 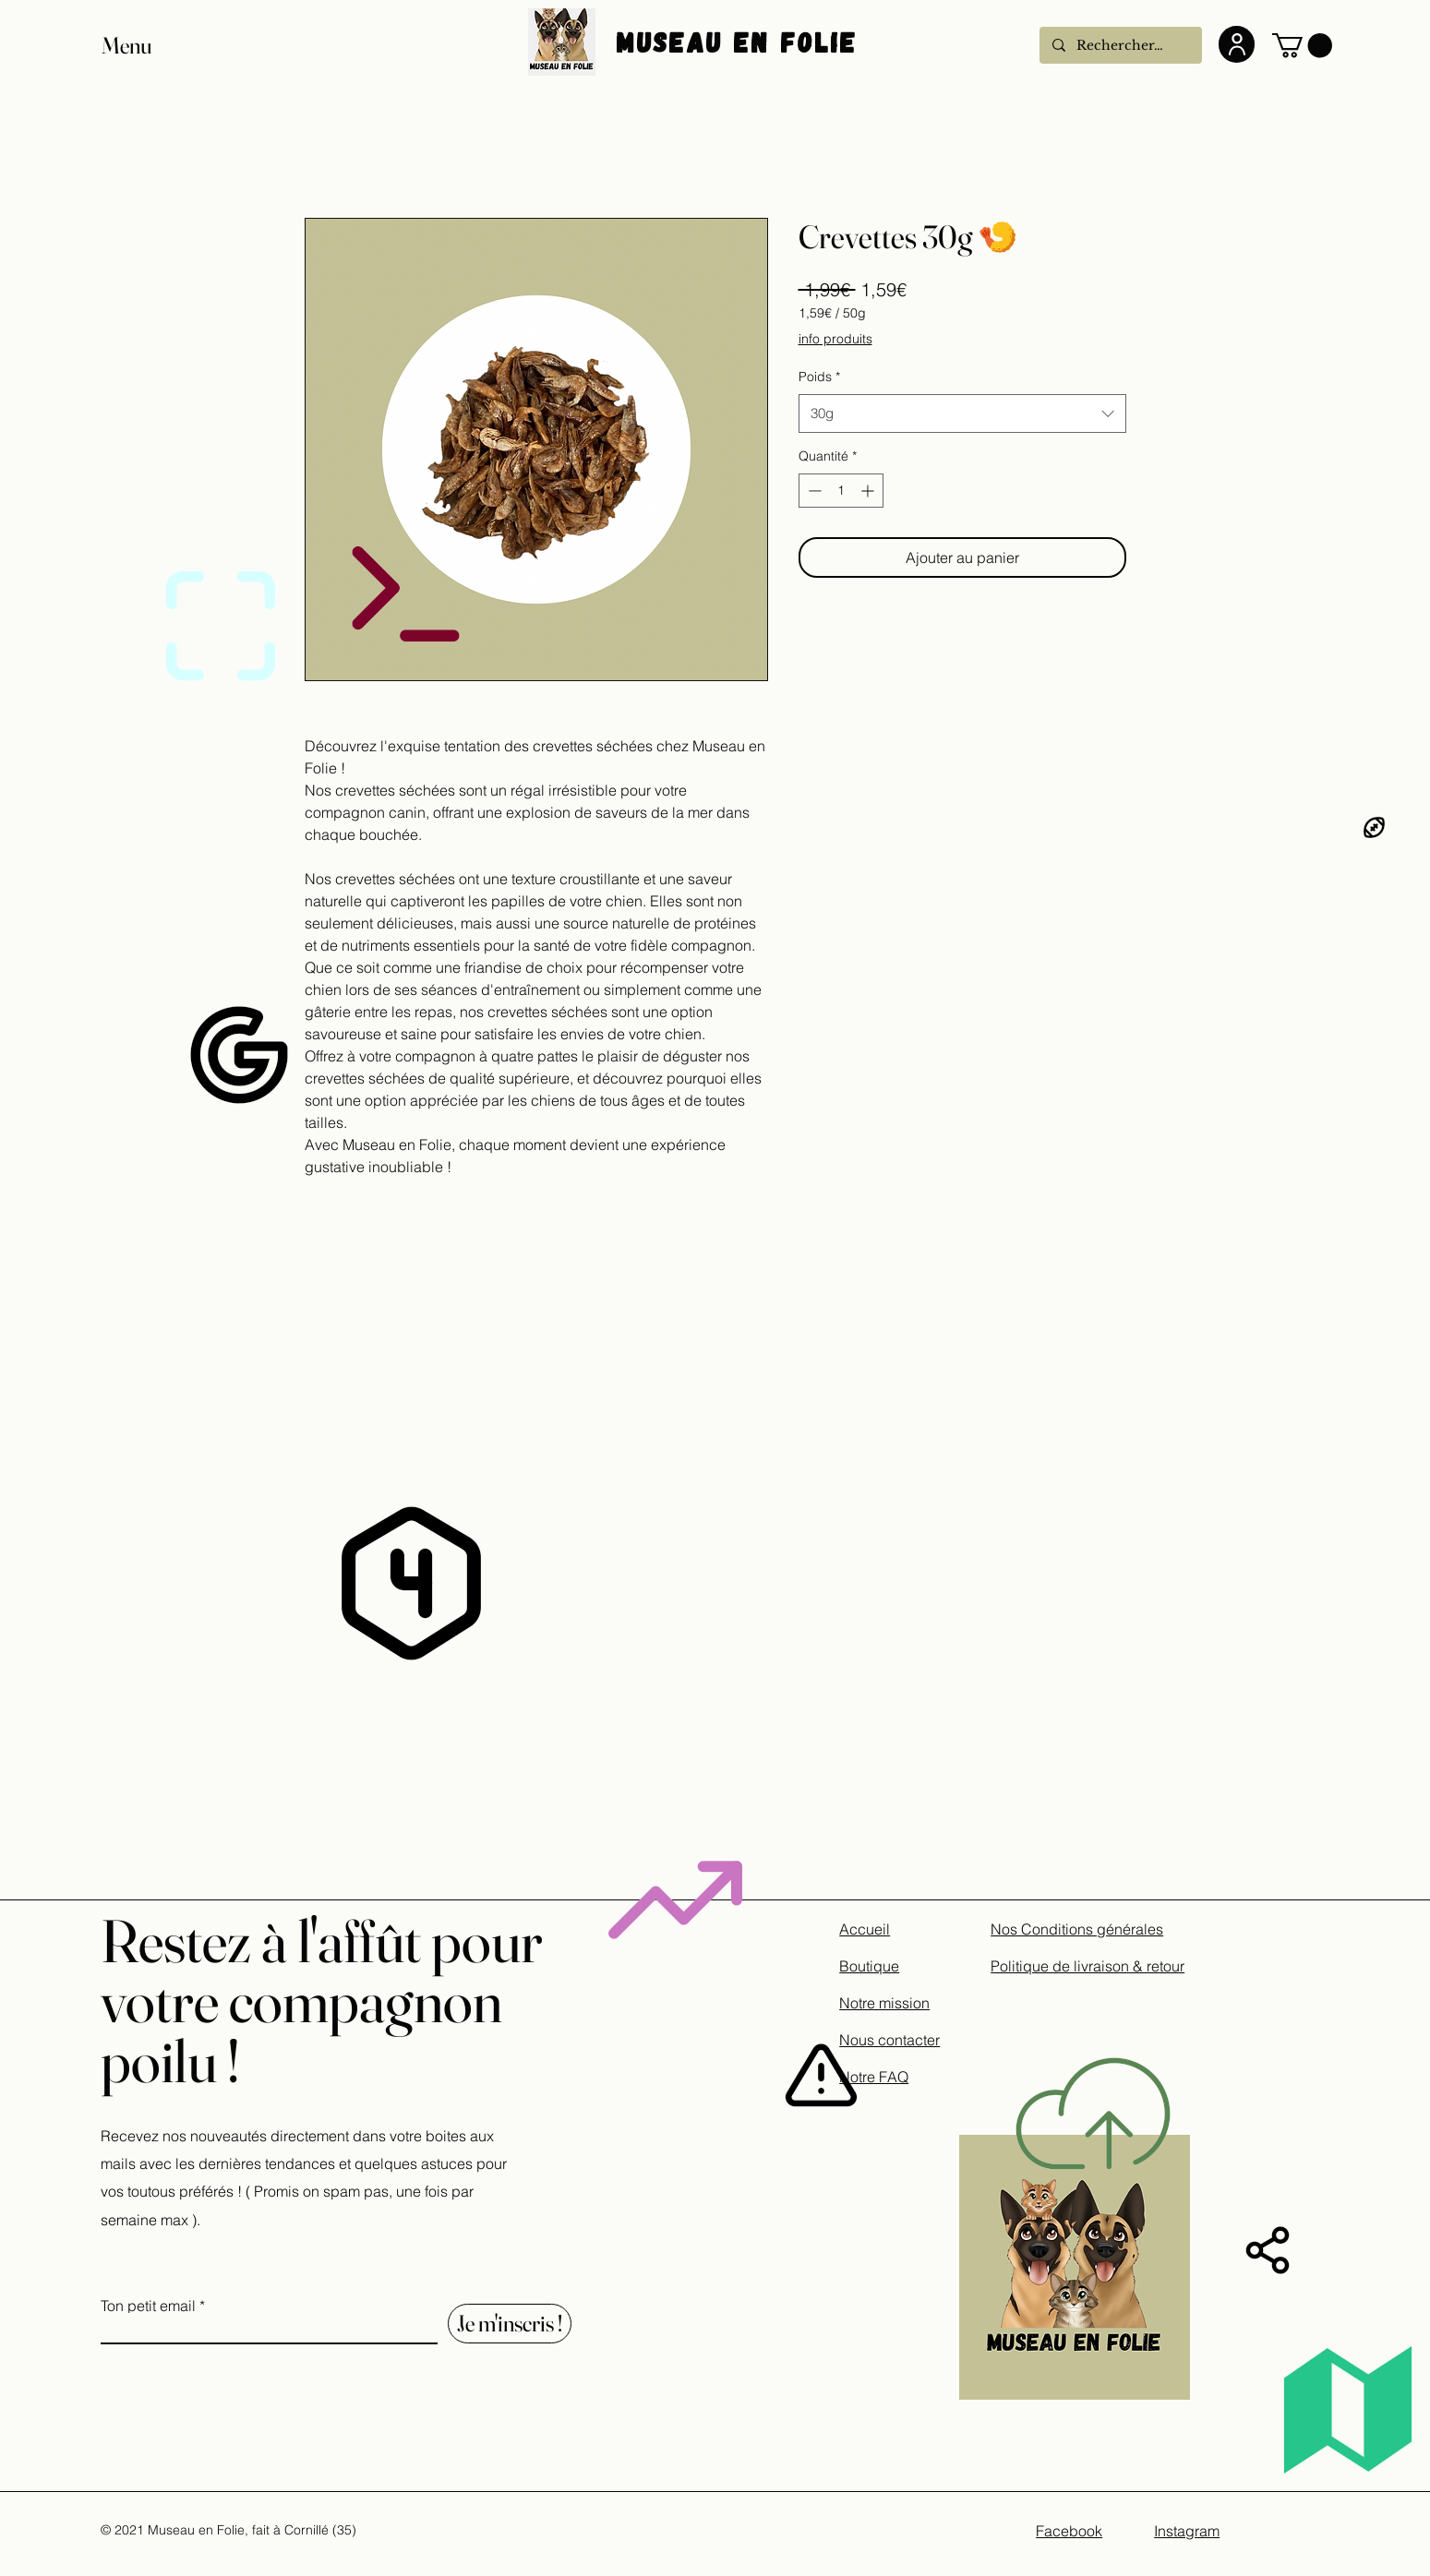 What do you see at coordinates (821, 2075) in the screenshot?
I see `warning or caution indicator` at bounding box center [821, 2075].